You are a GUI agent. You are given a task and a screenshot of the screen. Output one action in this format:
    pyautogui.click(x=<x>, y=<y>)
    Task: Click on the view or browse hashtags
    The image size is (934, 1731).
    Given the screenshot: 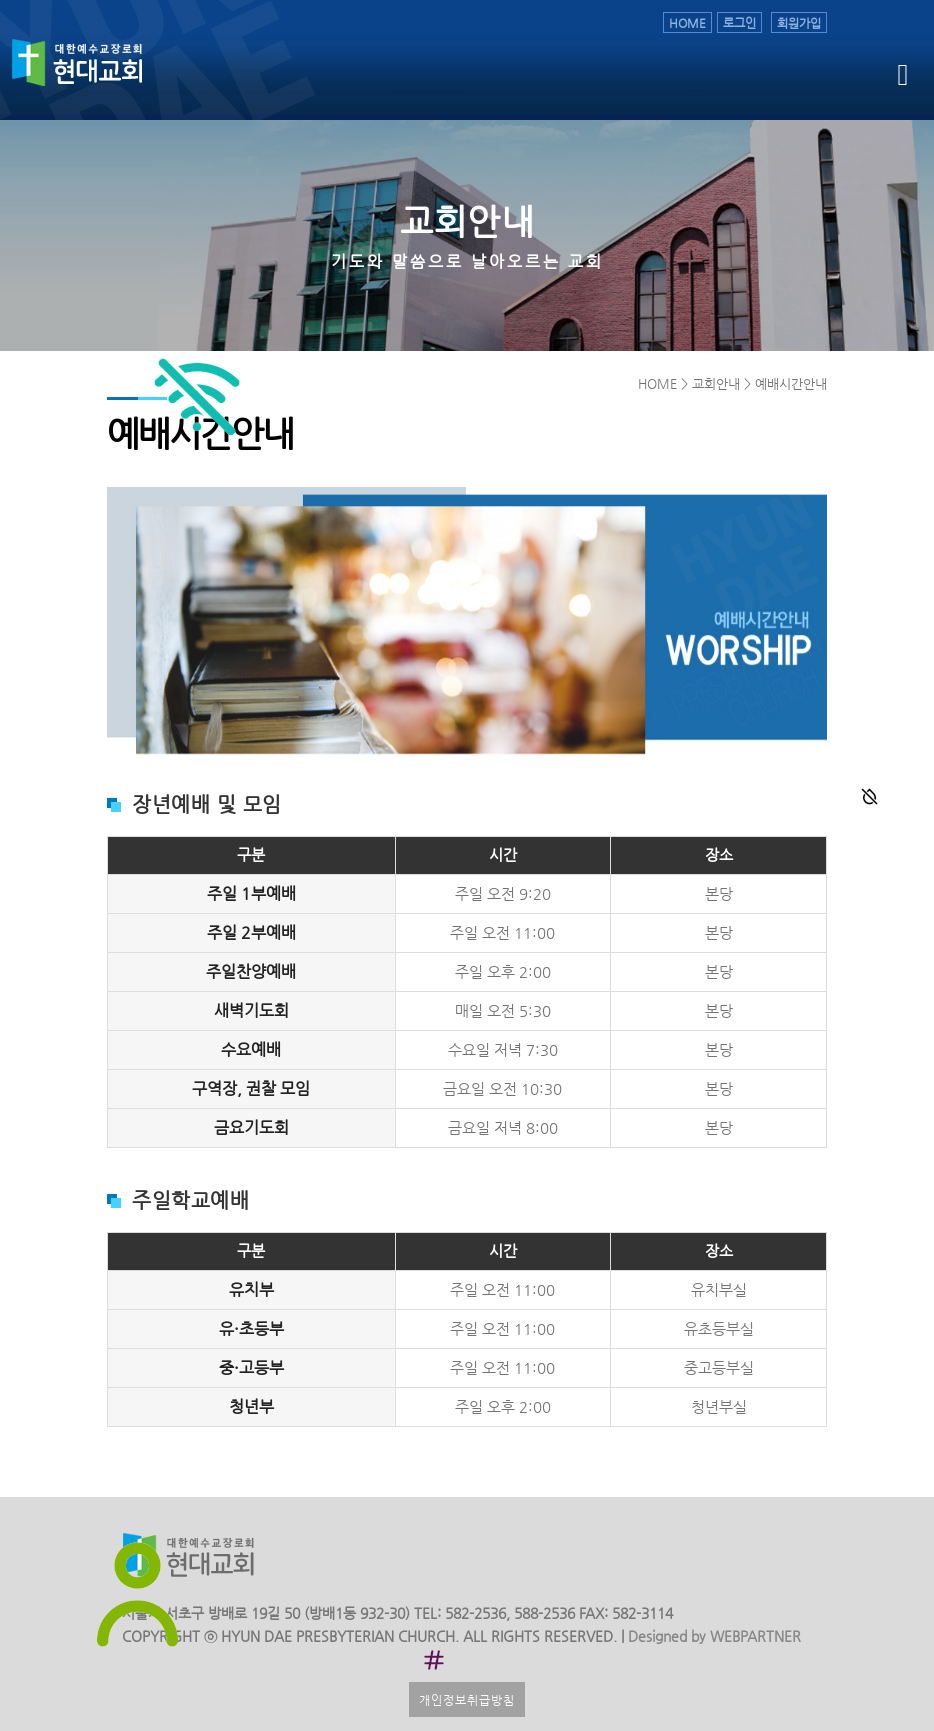 What is the action you would take?
    pyautogui.click(x=434, y=1660)
    